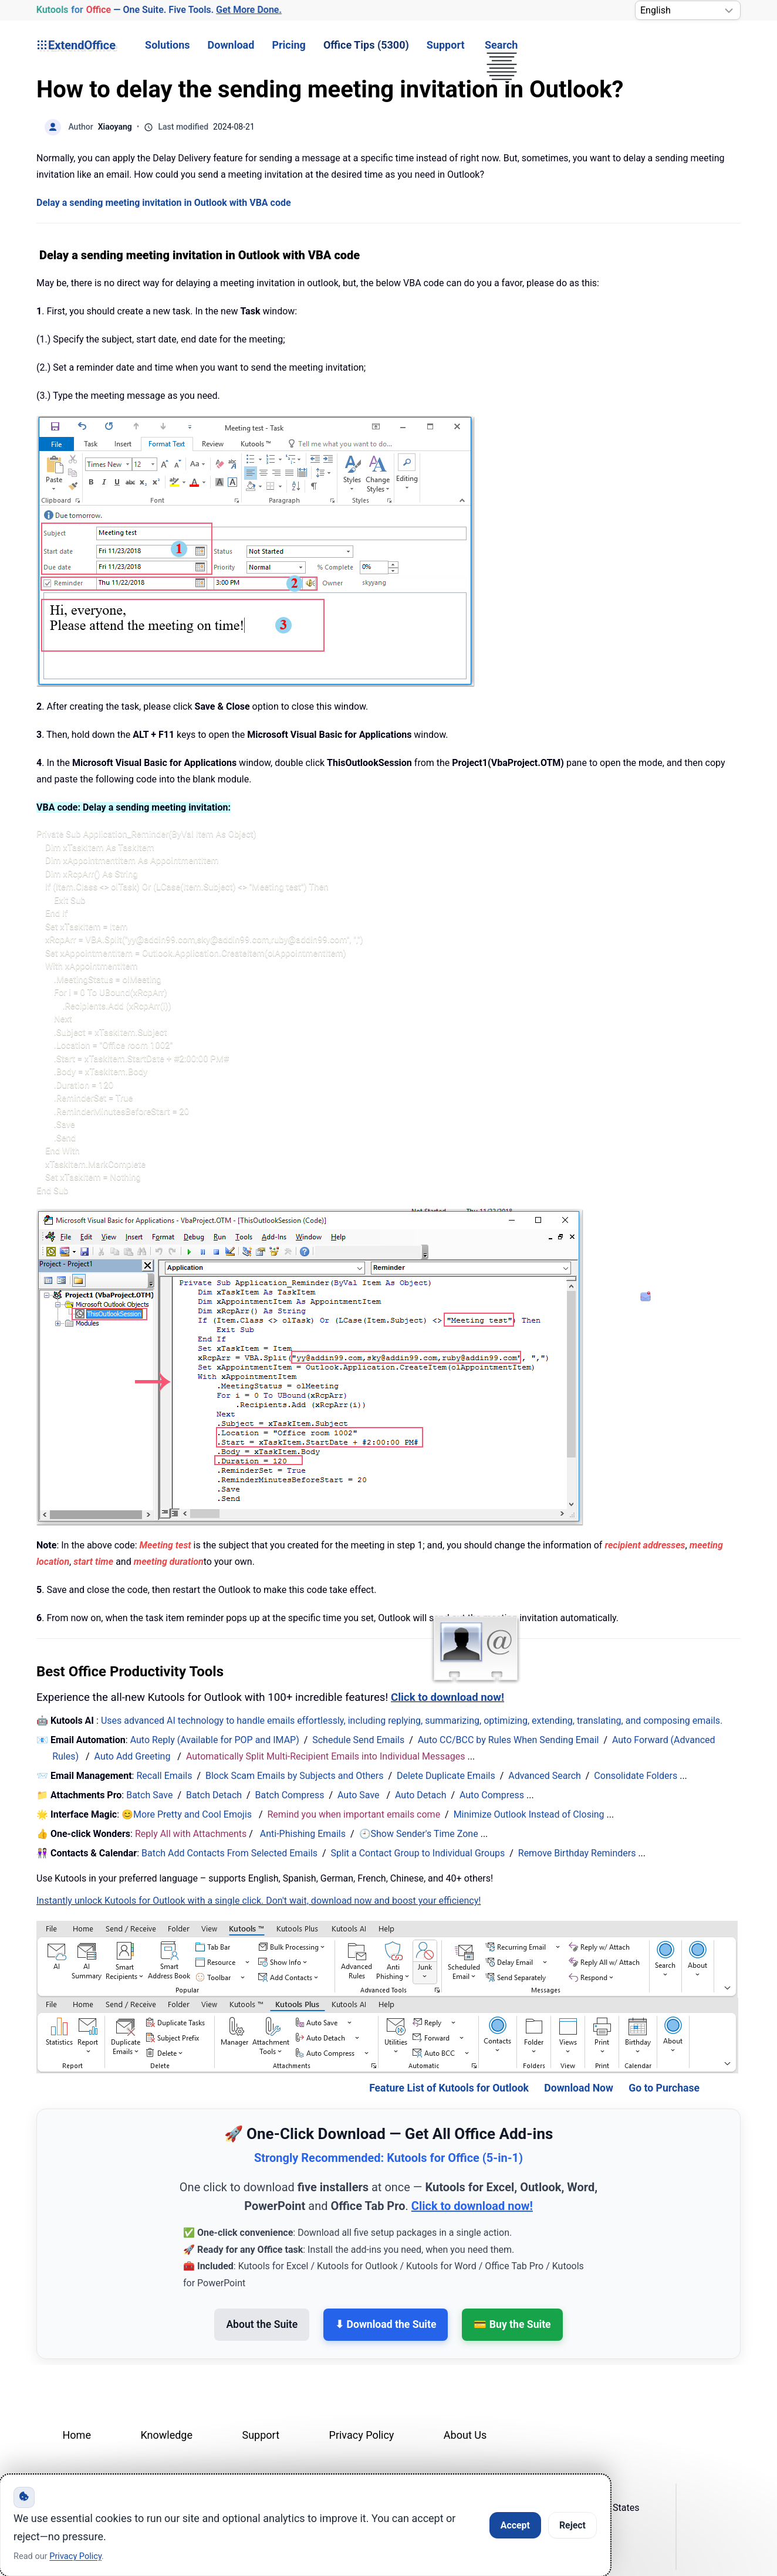 The height and width of the screenshot is (2576, 777). I want to click on open contacts app, so click(475, 1648).